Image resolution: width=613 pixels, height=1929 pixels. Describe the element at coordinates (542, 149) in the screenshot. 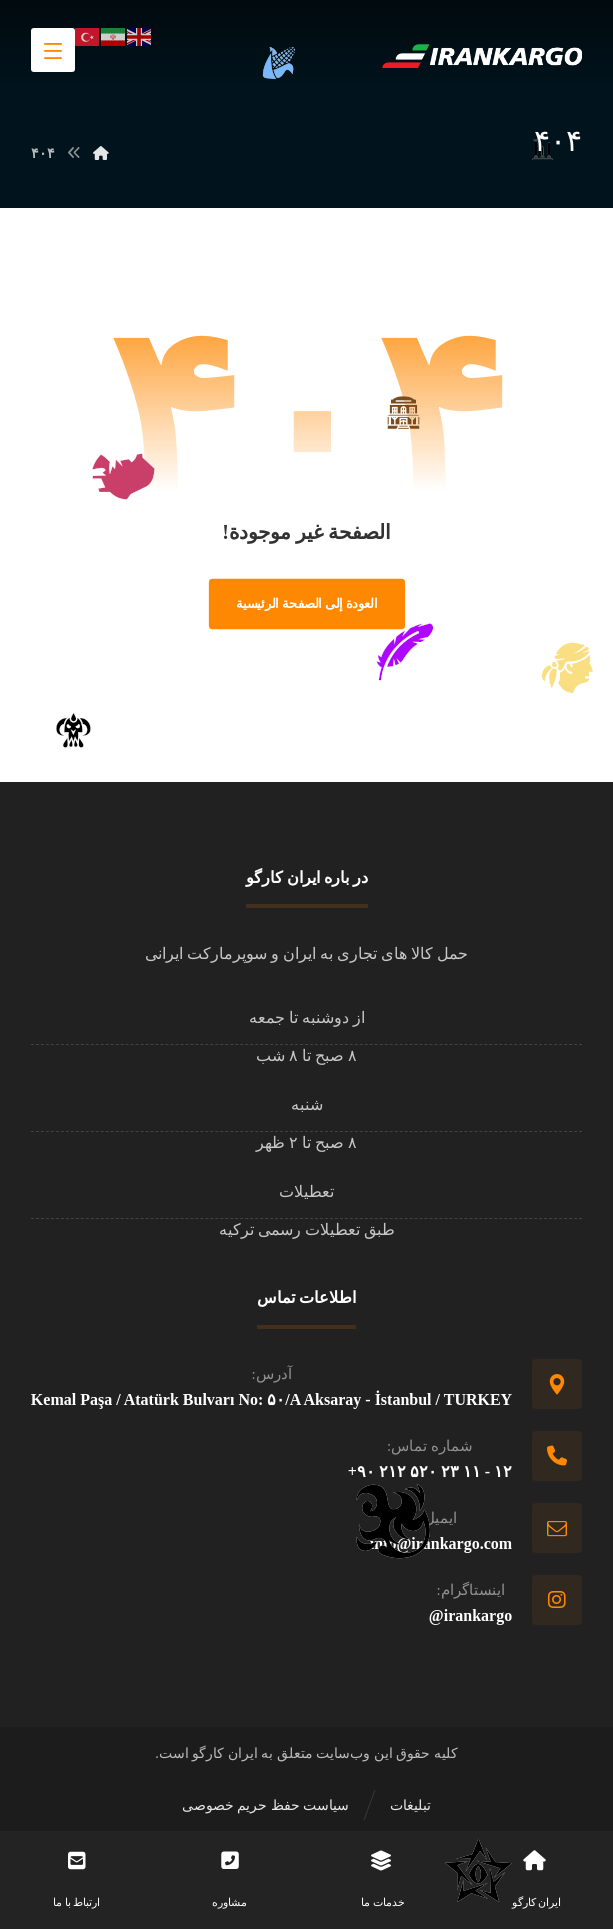

I see `access historical or classical content` at that location.